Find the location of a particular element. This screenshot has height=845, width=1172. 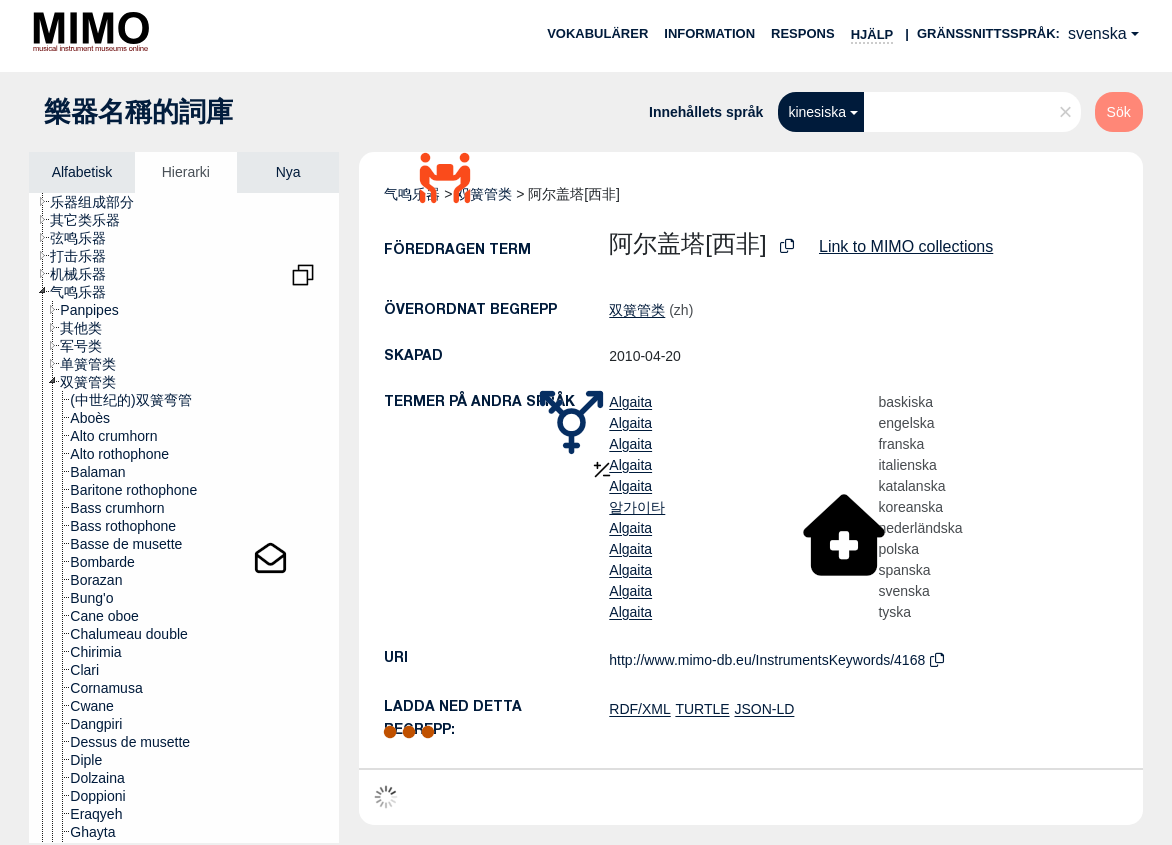

access more options or actions is located at coordinates (409, 732).